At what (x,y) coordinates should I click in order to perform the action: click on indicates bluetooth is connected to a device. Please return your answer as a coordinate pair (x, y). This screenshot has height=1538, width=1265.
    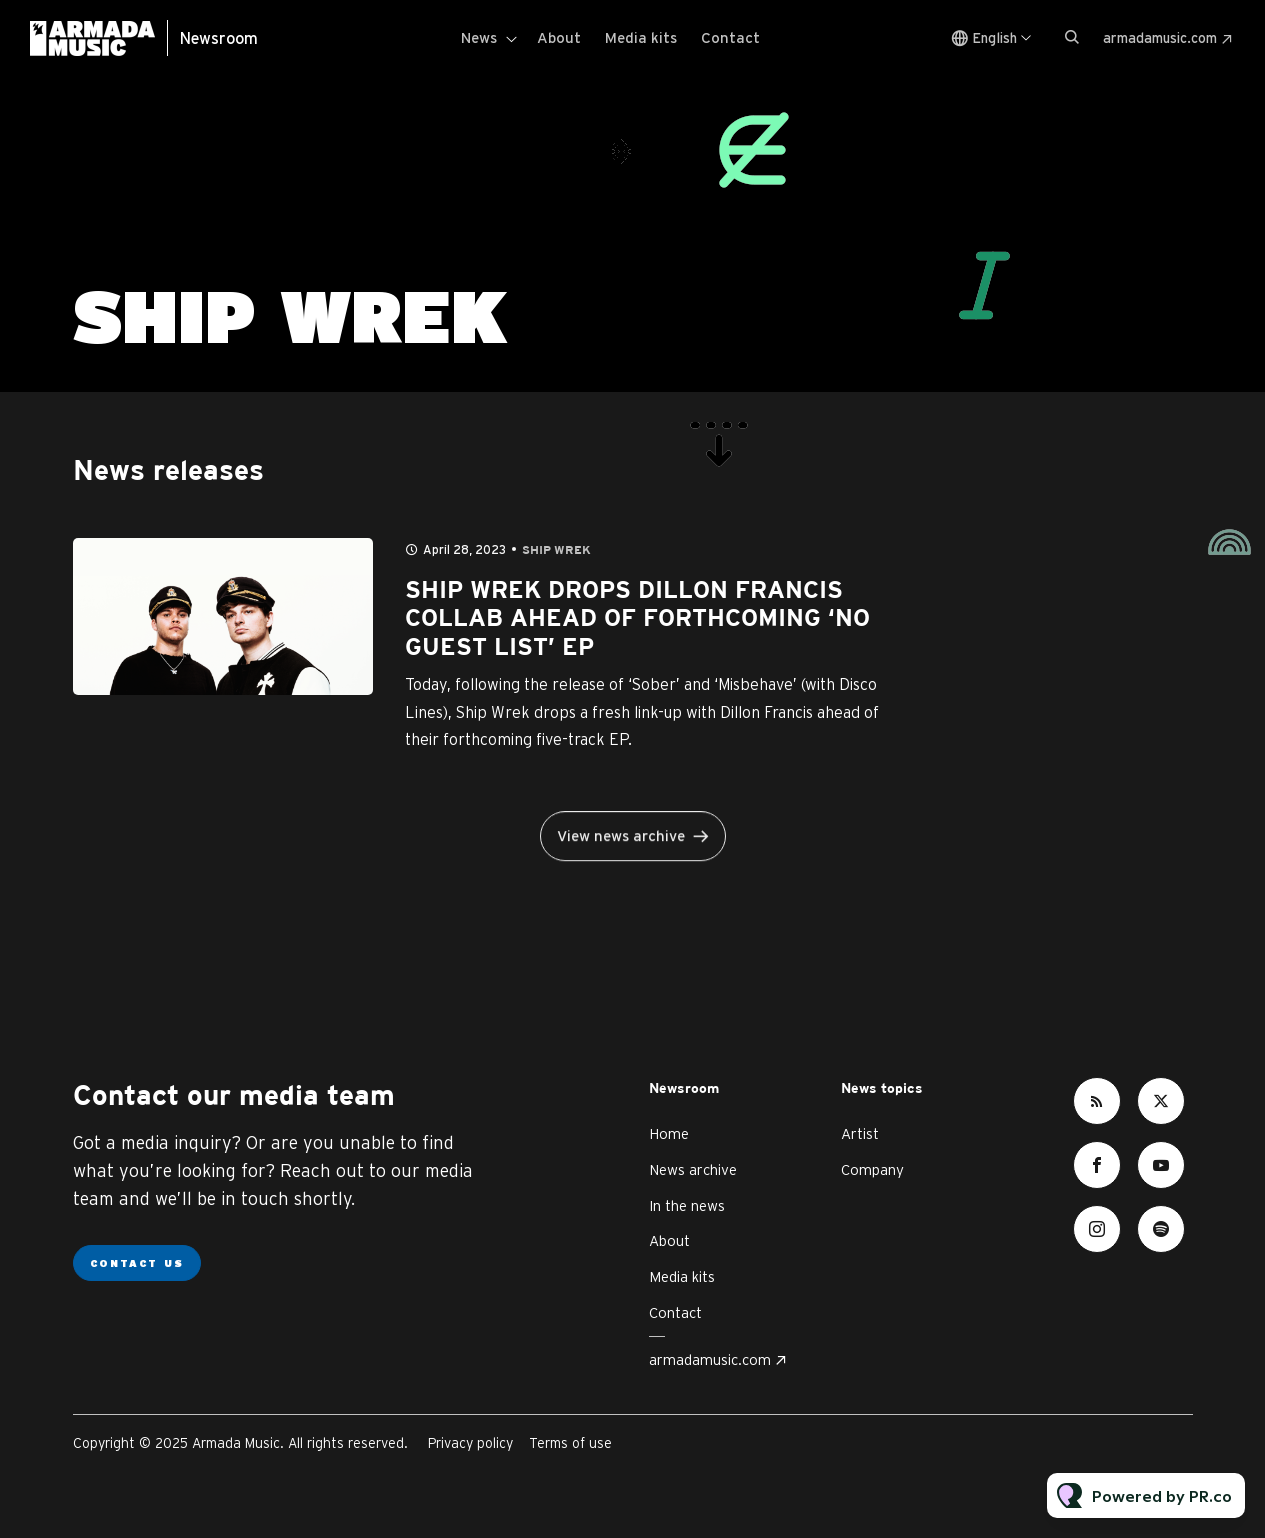
    Looking at the image, I should click on (621, 151).